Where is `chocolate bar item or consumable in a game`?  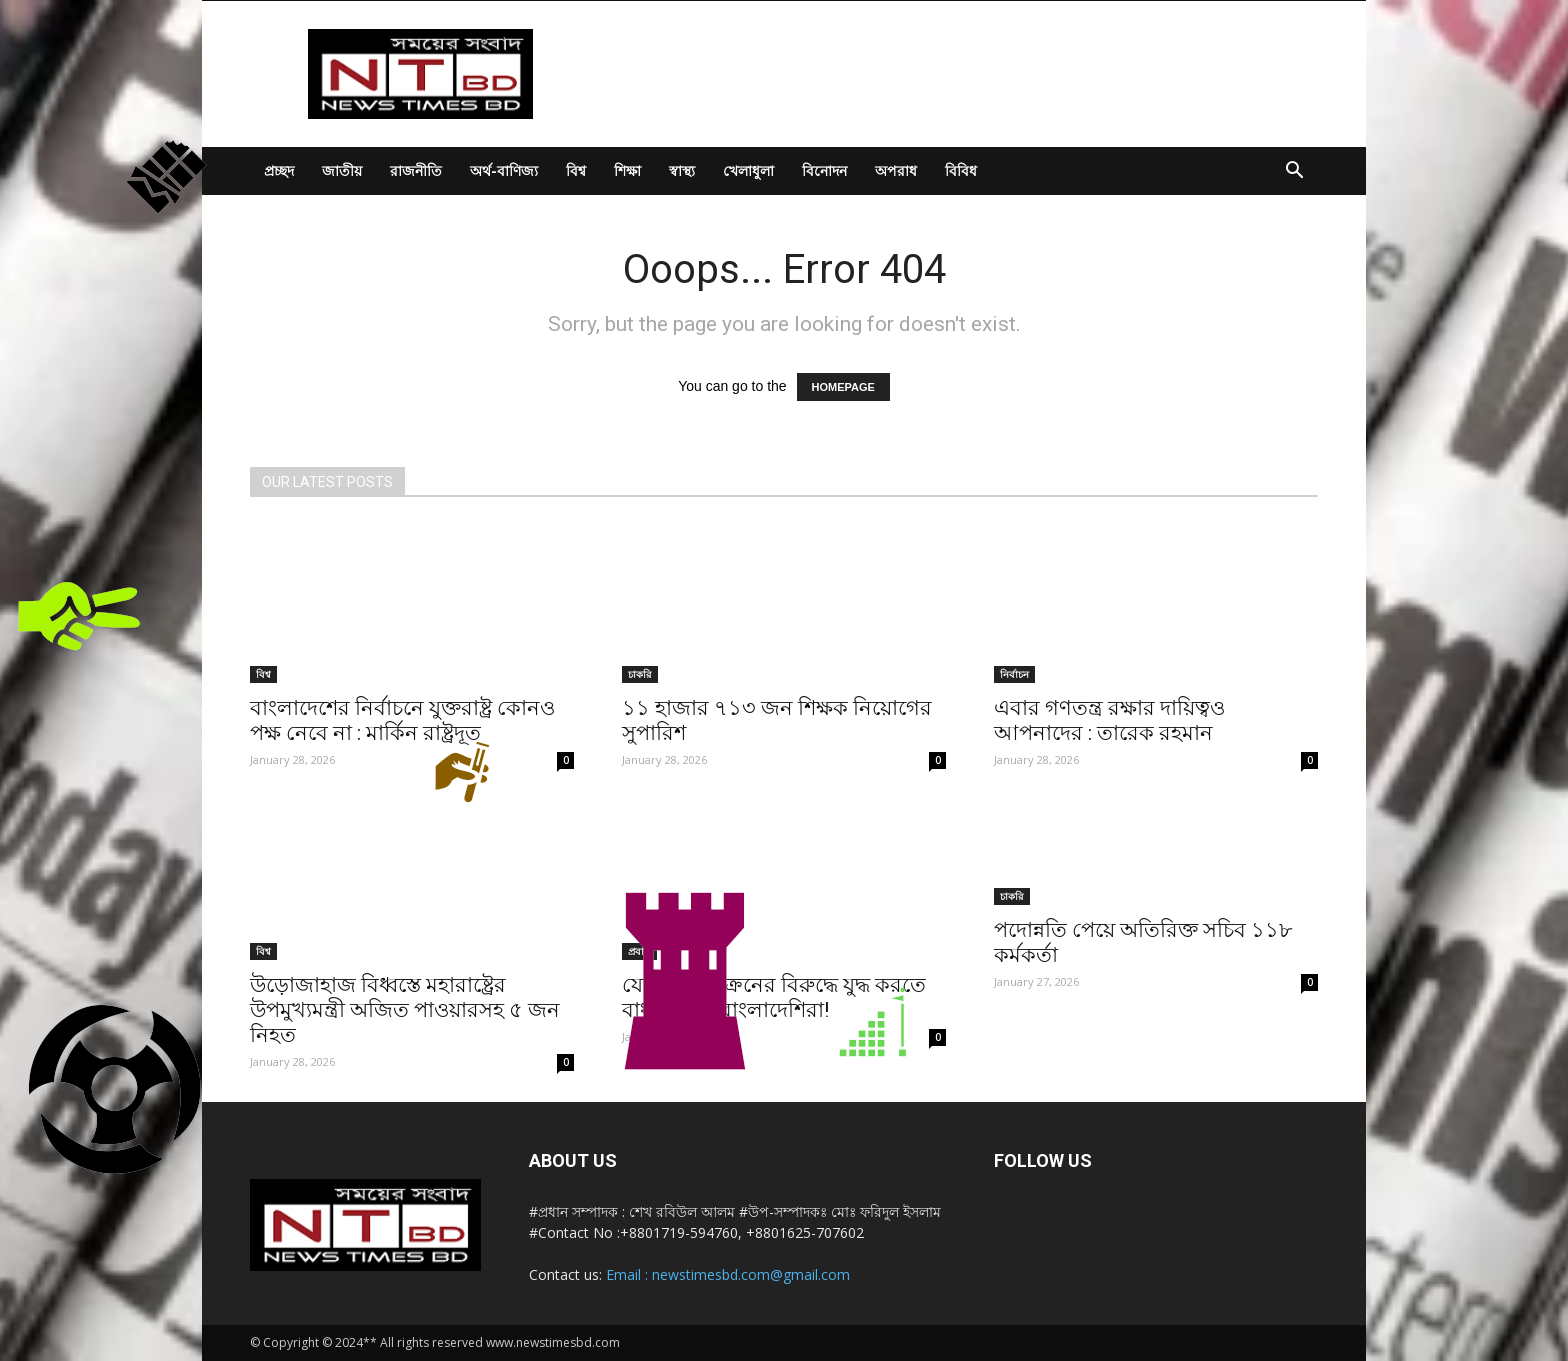 chocolate bar item or consumable in a game is located at coordinates (166, 173).